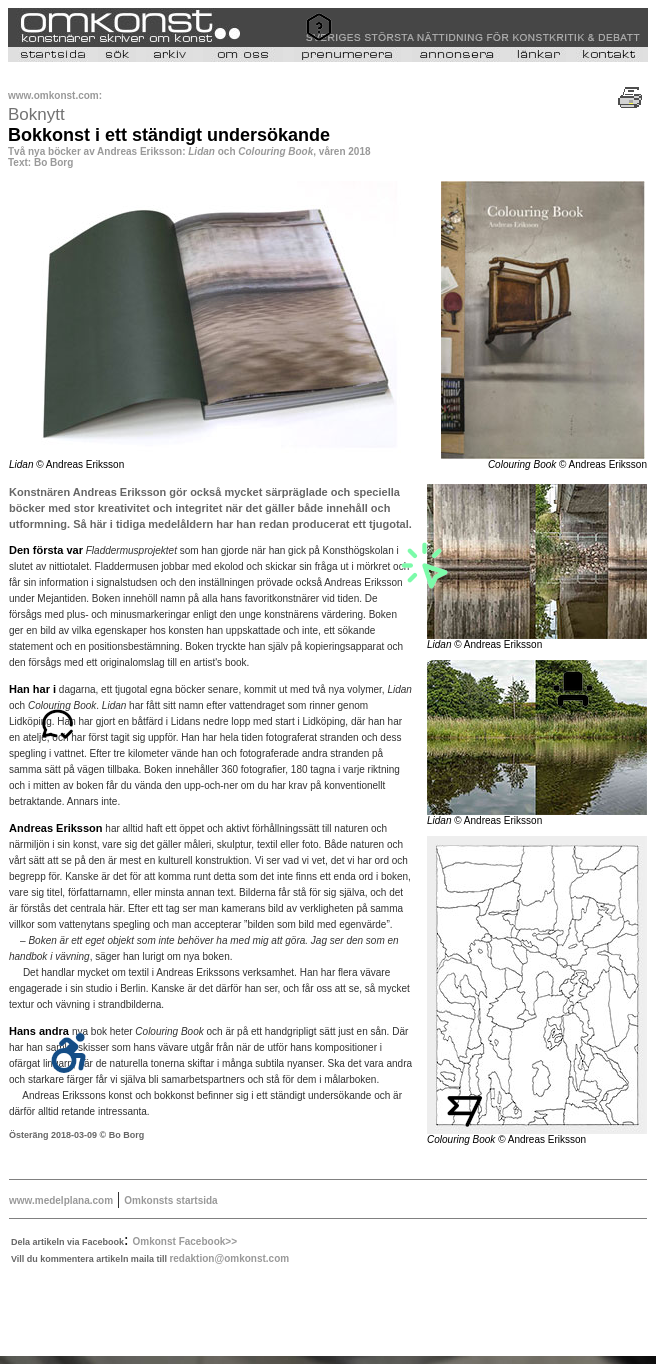 The image size is (656, 1364). What do you see at coordinates (69, 1053) in the screenshot?
I see `indicates wheelchair accessibility` at bounding box center [69, 1053].